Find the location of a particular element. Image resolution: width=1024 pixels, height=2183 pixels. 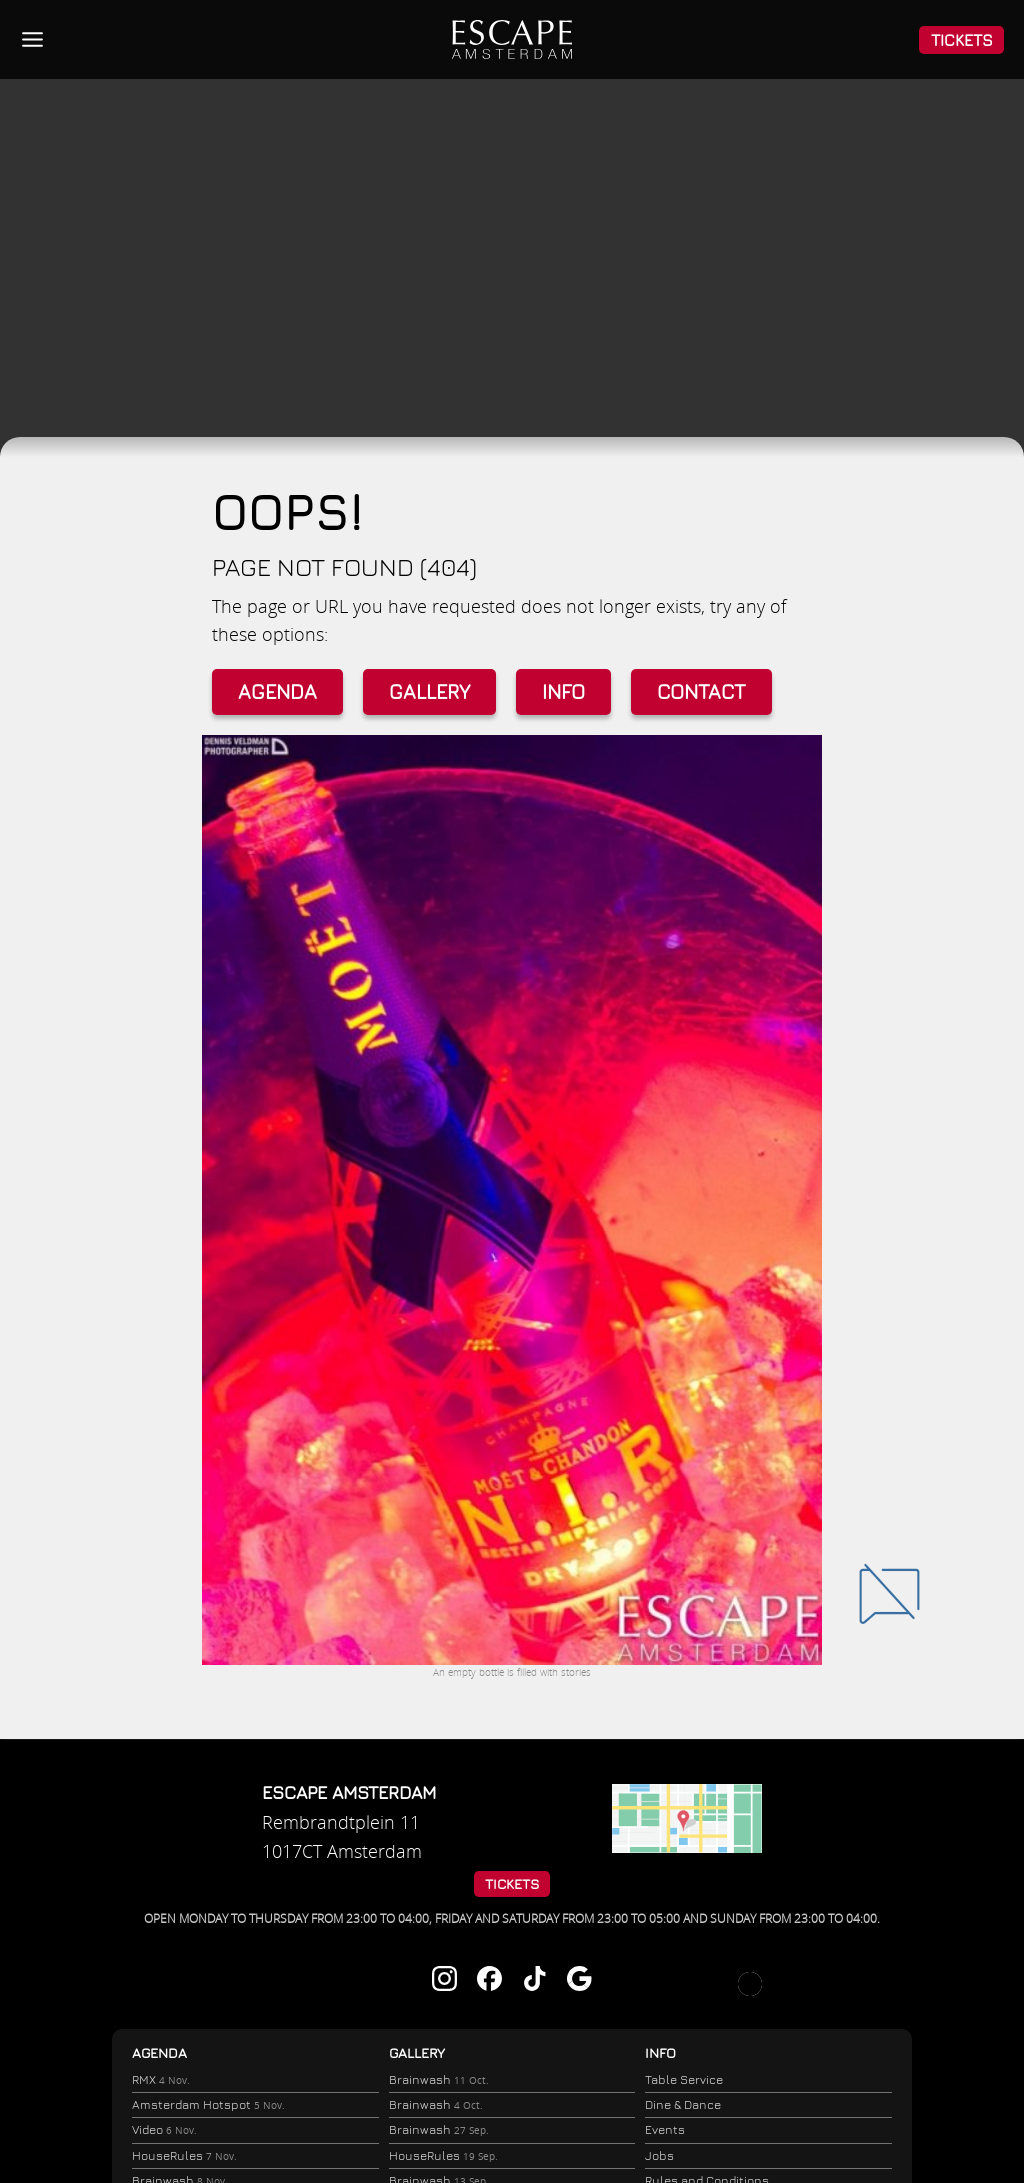

access denied or blocked action is located at coordinates (750, 1984).